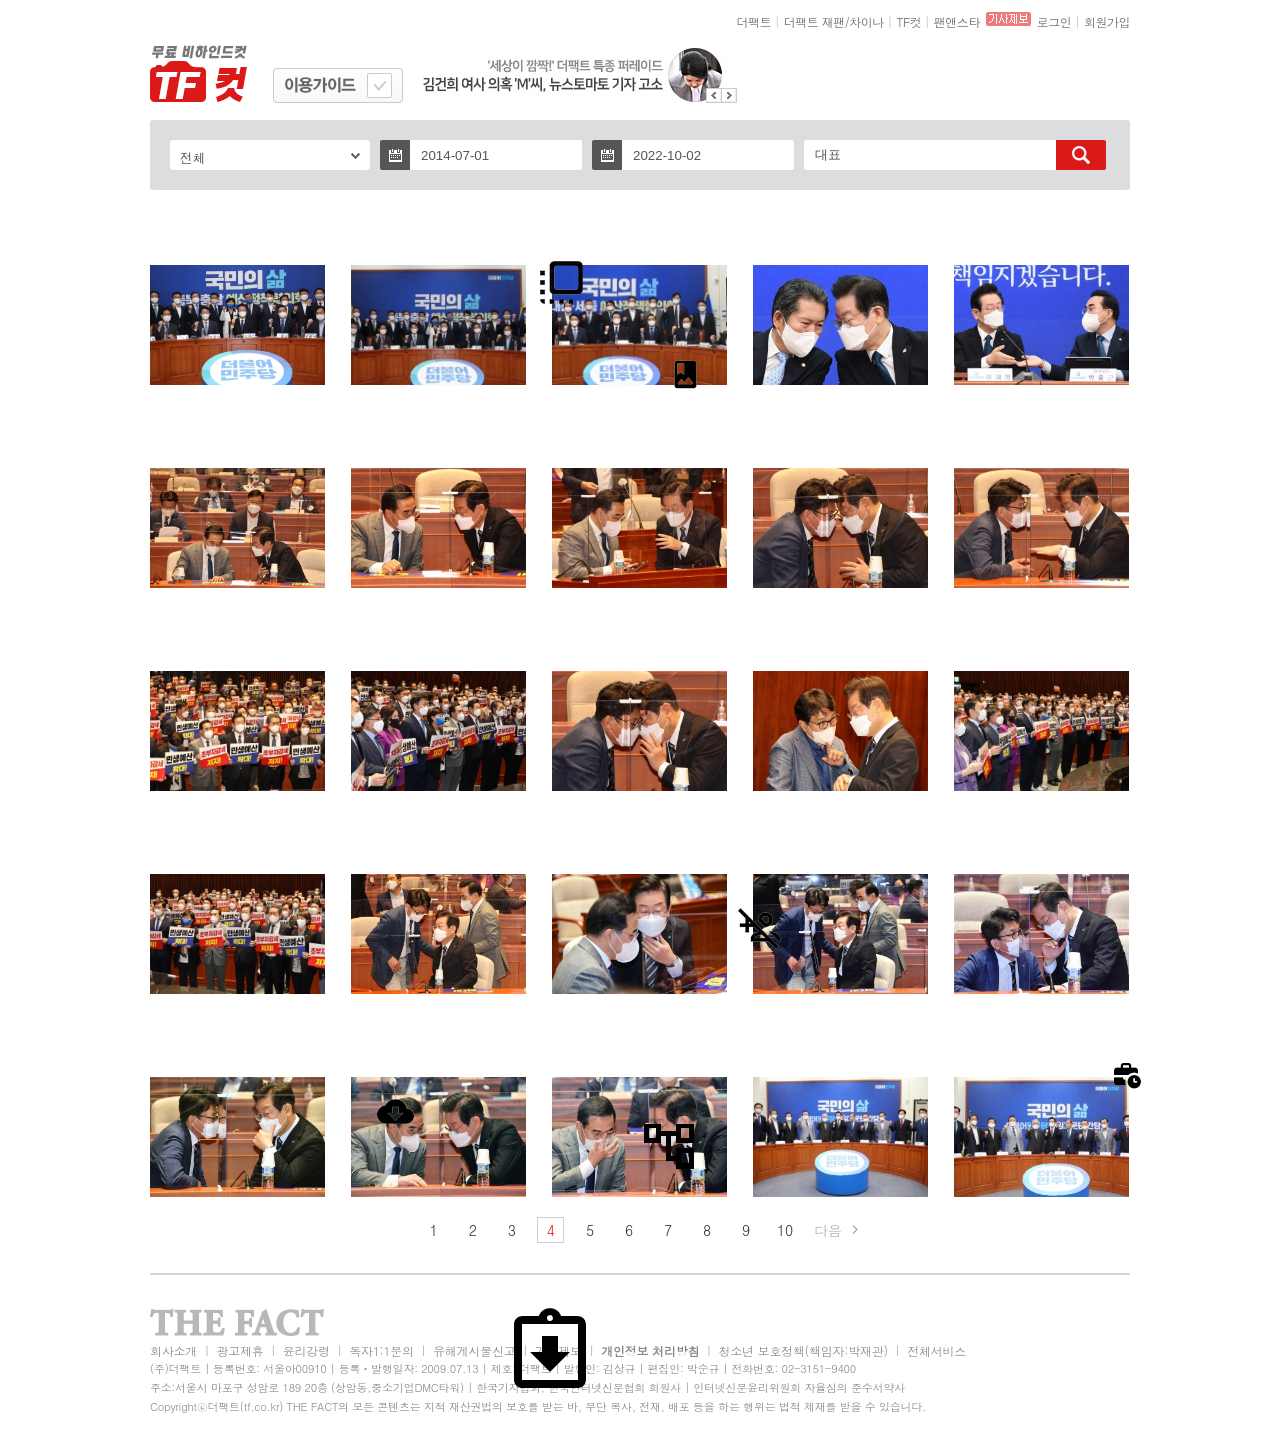 This screenshot has height=1446, width=1280. Describe the element at coordinates (669, 1146) in the screenshot. I see `view organizational hierarchy or structure` at that location.